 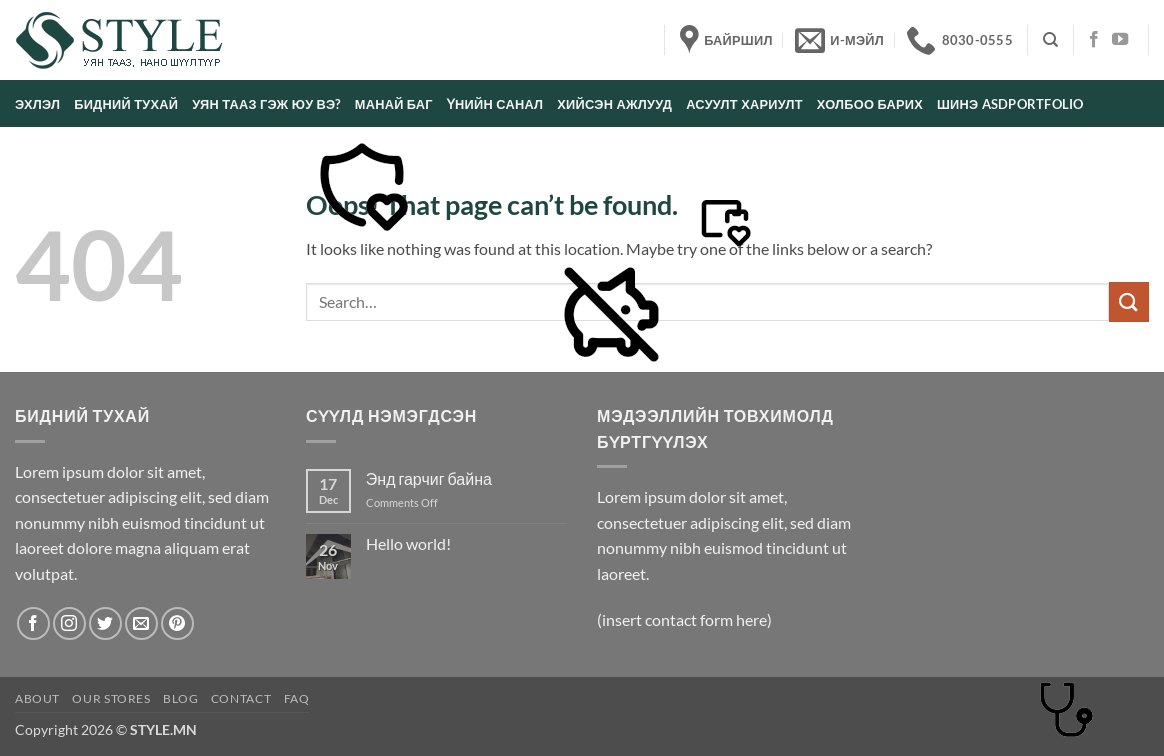 I want to click on disable piggy bank or savings feature, so click(x=611, y=314).